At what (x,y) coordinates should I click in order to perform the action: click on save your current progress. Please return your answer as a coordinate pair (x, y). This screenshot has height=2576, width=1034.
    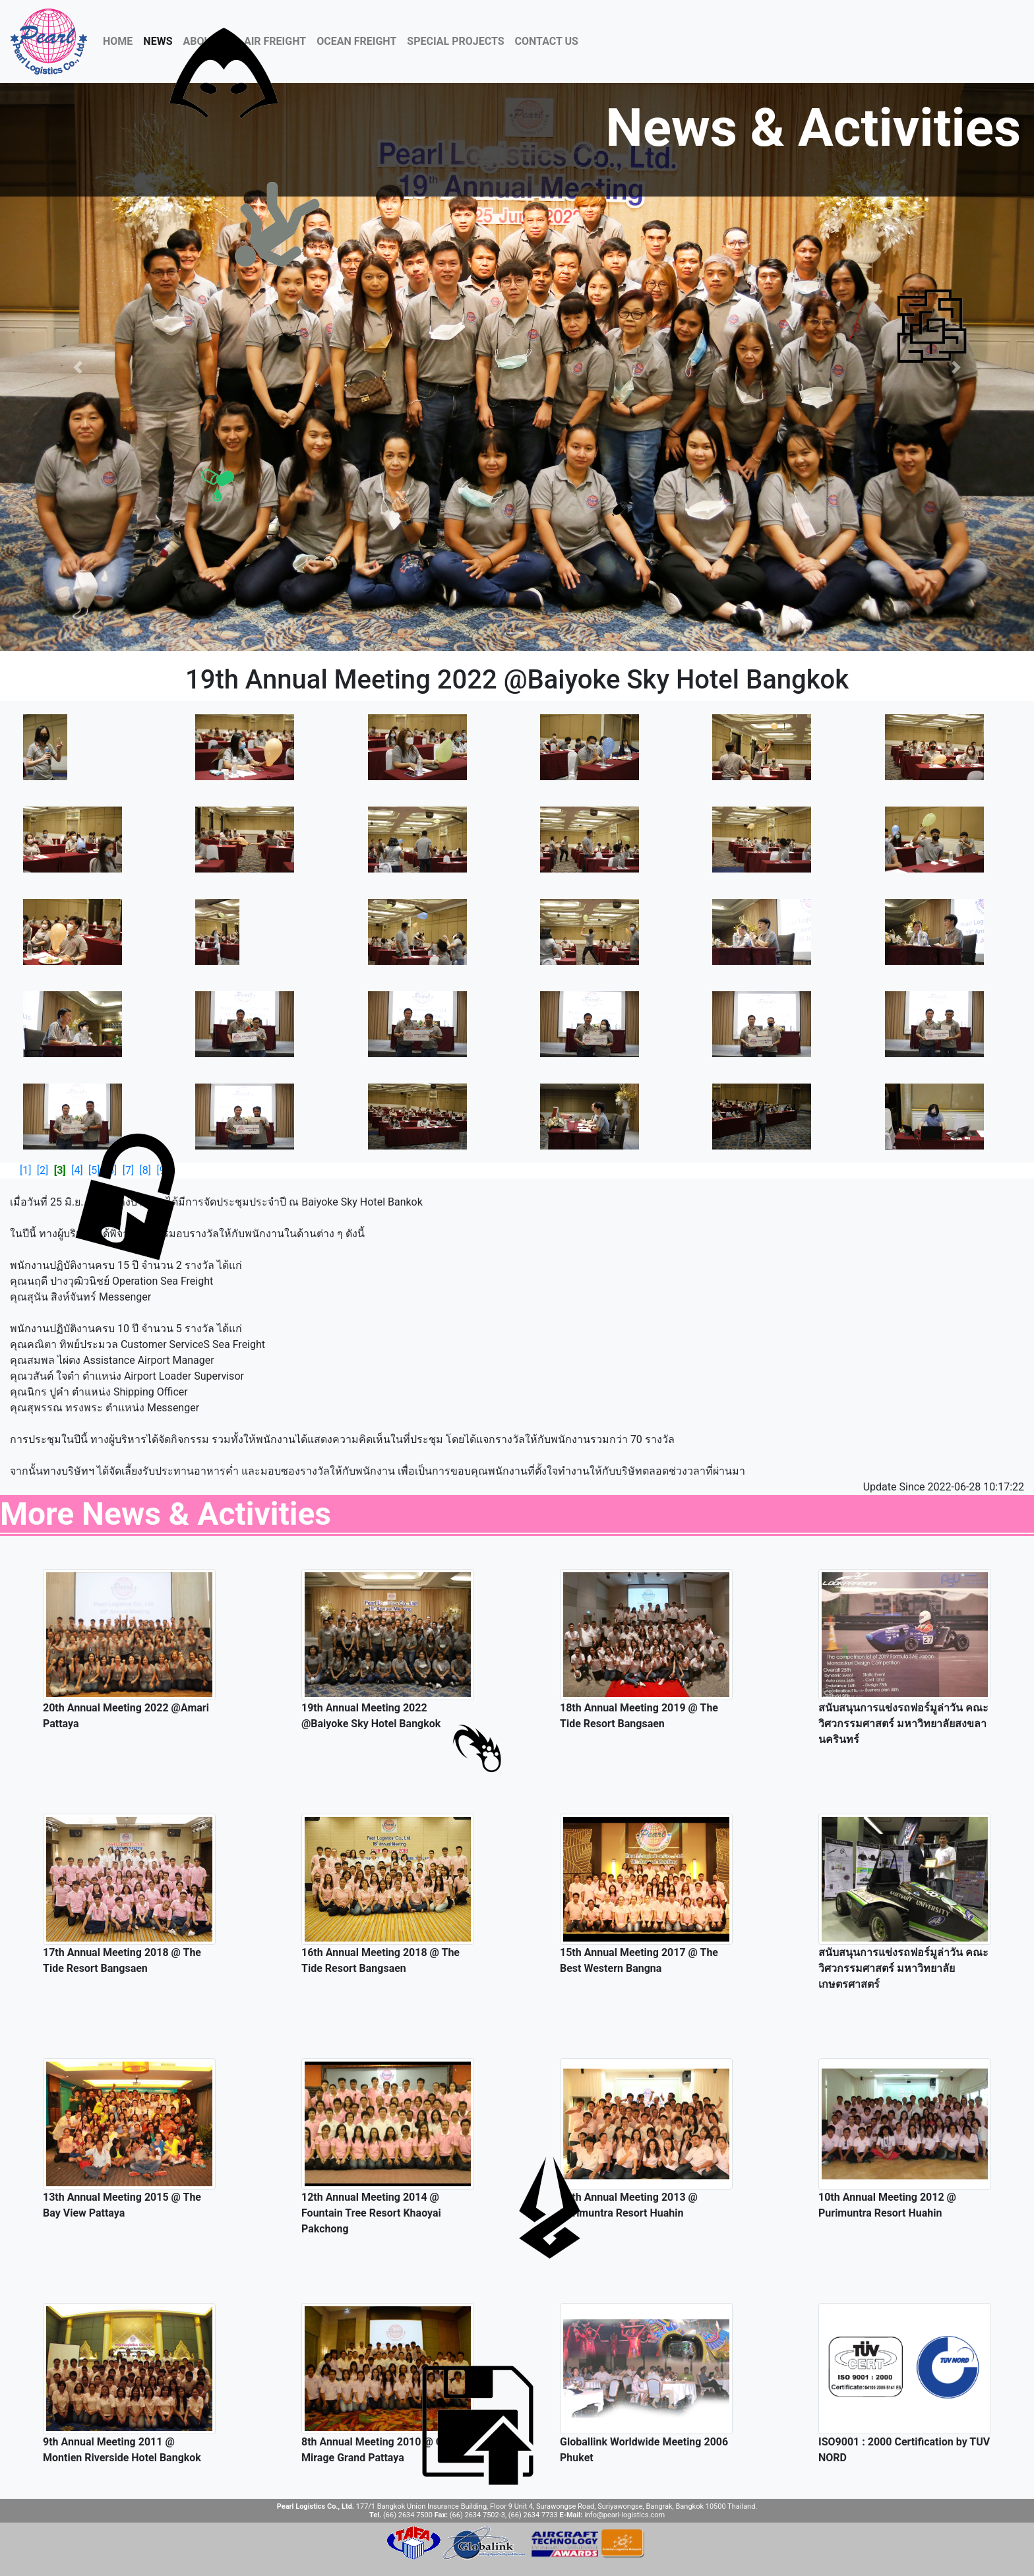
    Looking at the image, I should click on (477, 2421).